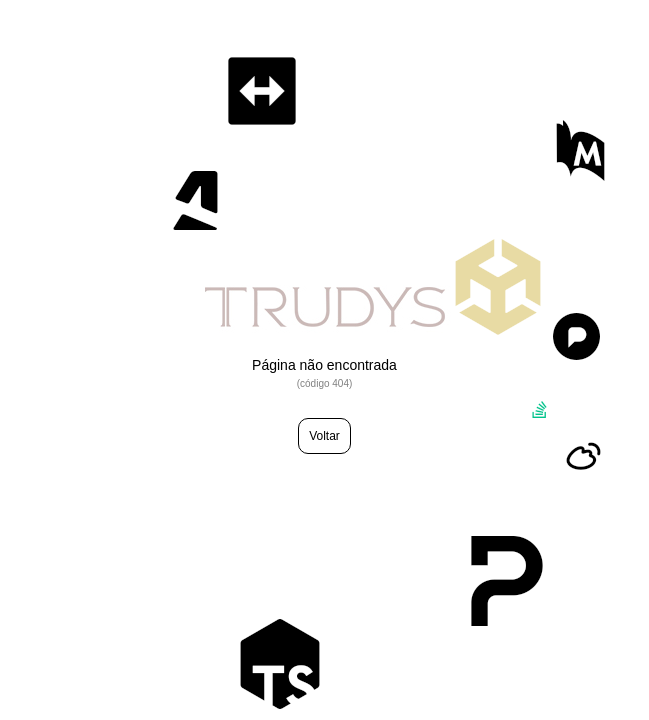 The width and height of the screenshot is (649, 720). I want to click on access PubMed medical research database, so click(580, 150).